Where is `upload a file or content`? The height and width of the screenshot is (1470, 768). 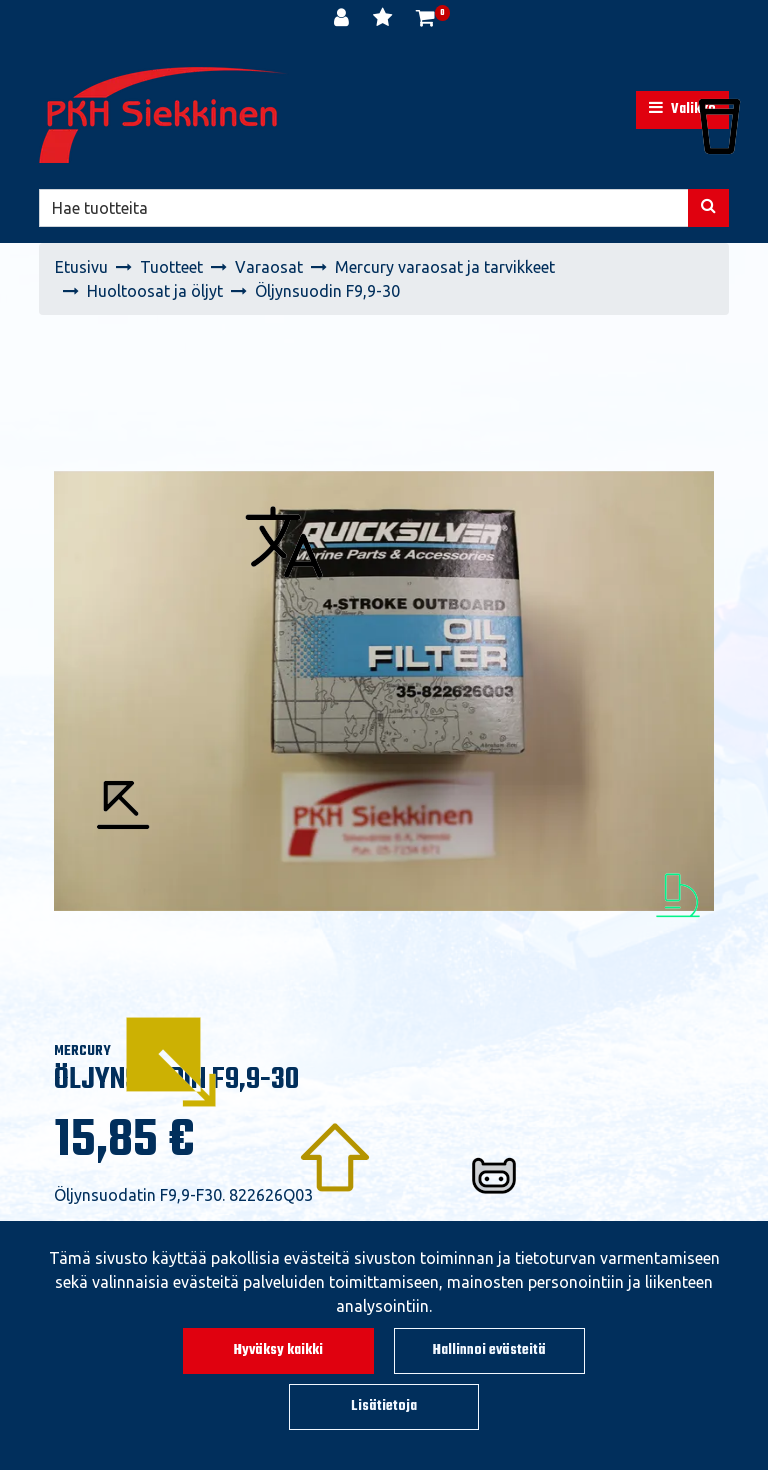
upload a file or content is located at coordinates (335, 1160).